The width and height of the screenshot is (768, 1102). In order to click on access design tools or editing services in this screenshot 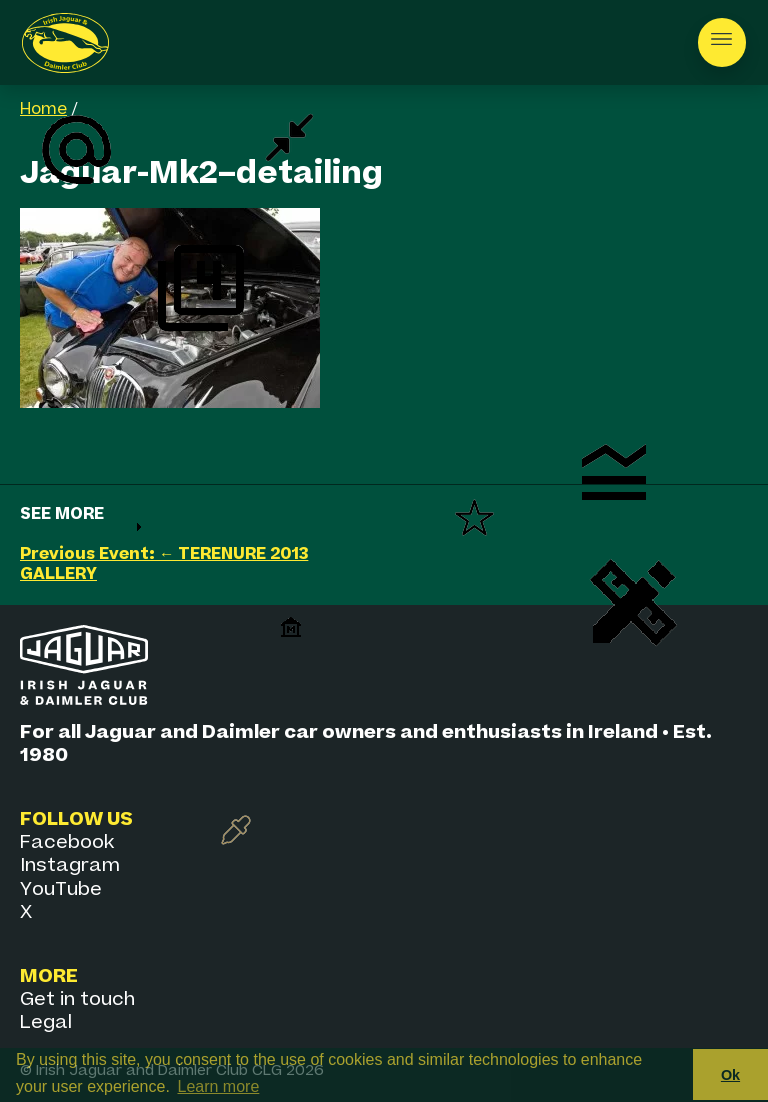, I will do `click(633, 602)`.